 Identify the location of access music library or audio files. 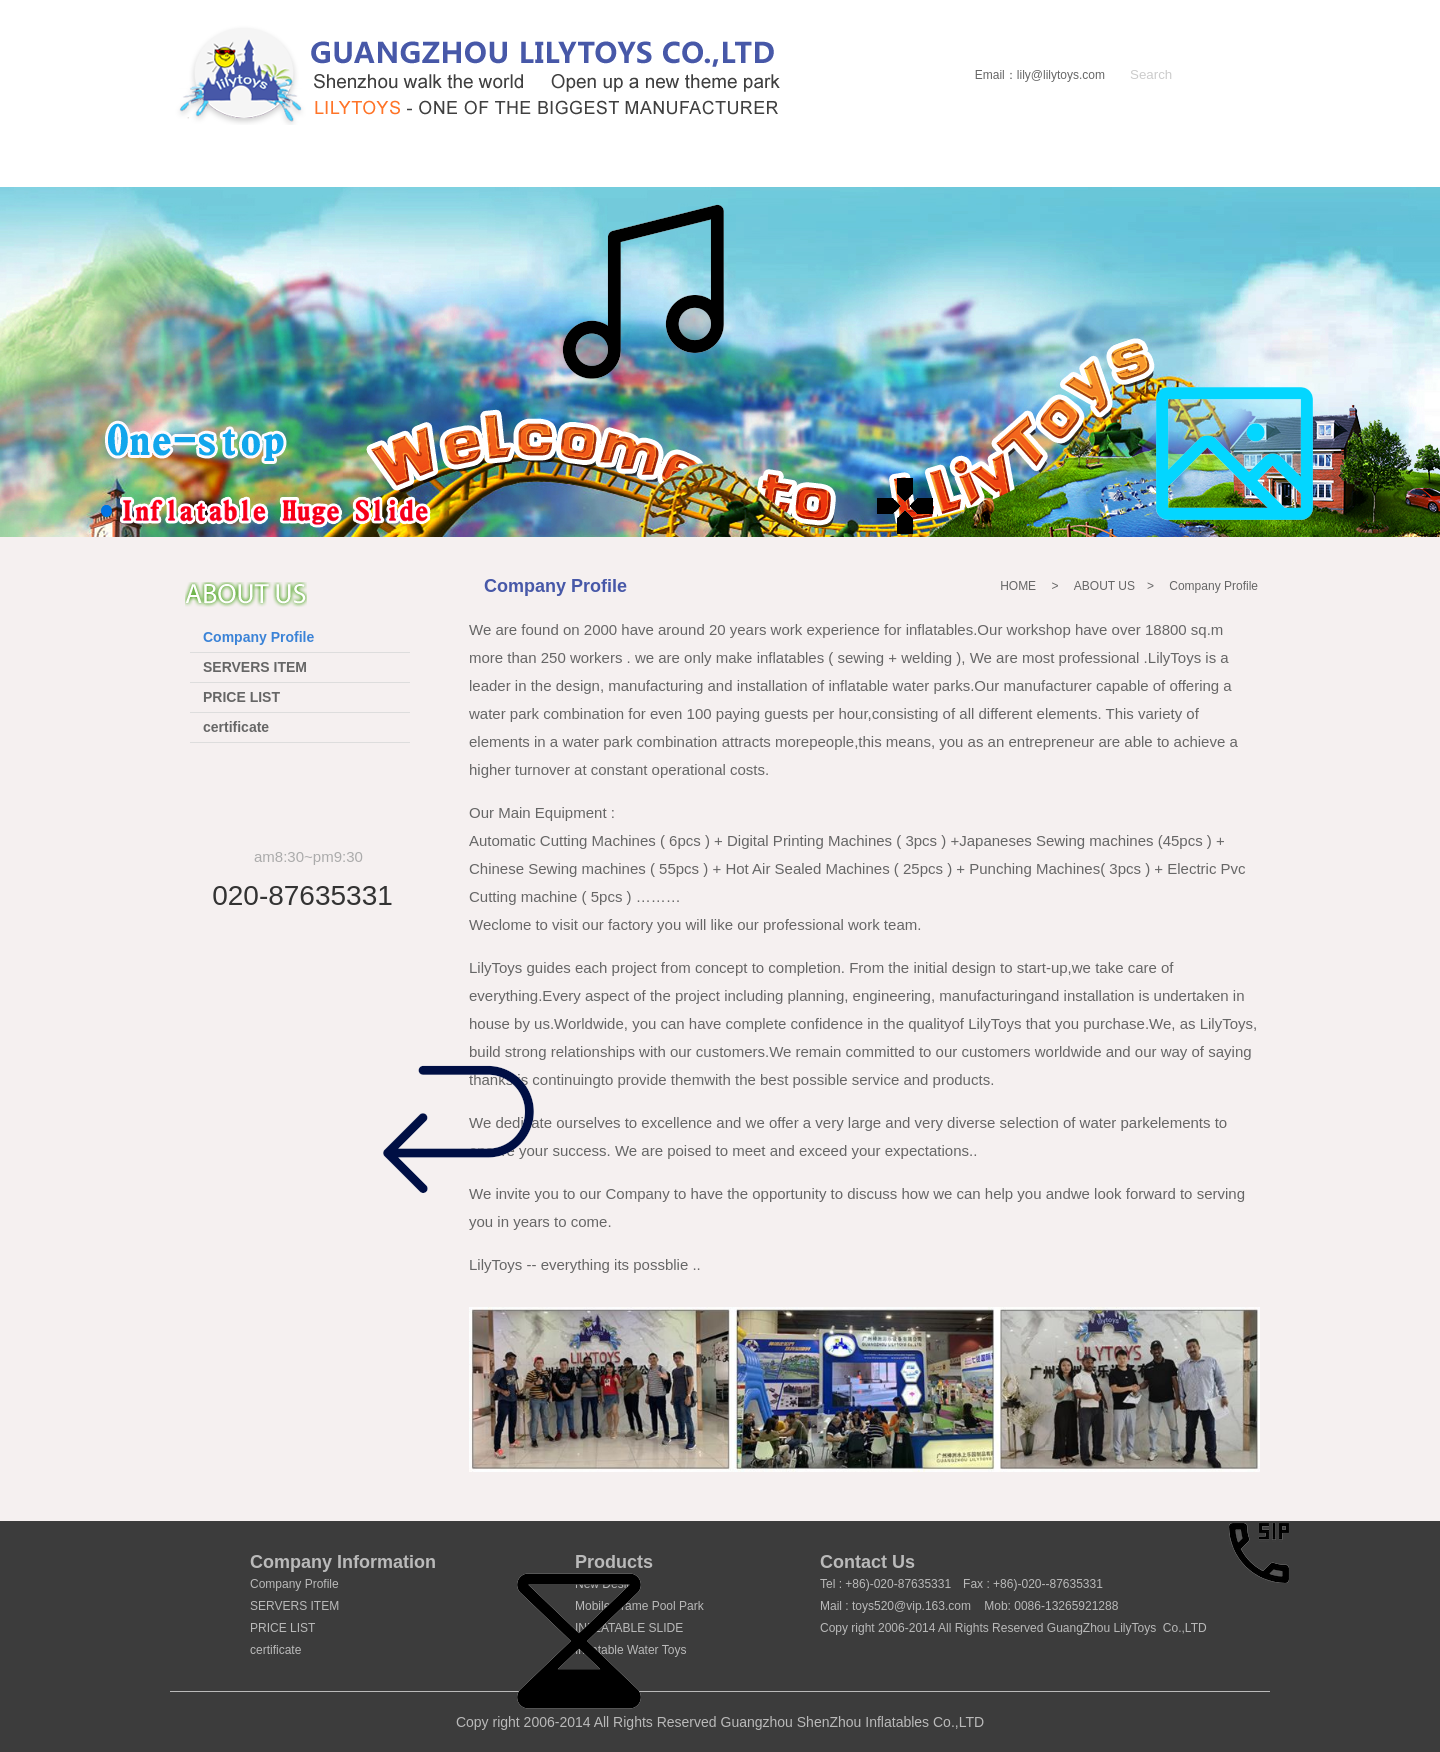
(653, 295).